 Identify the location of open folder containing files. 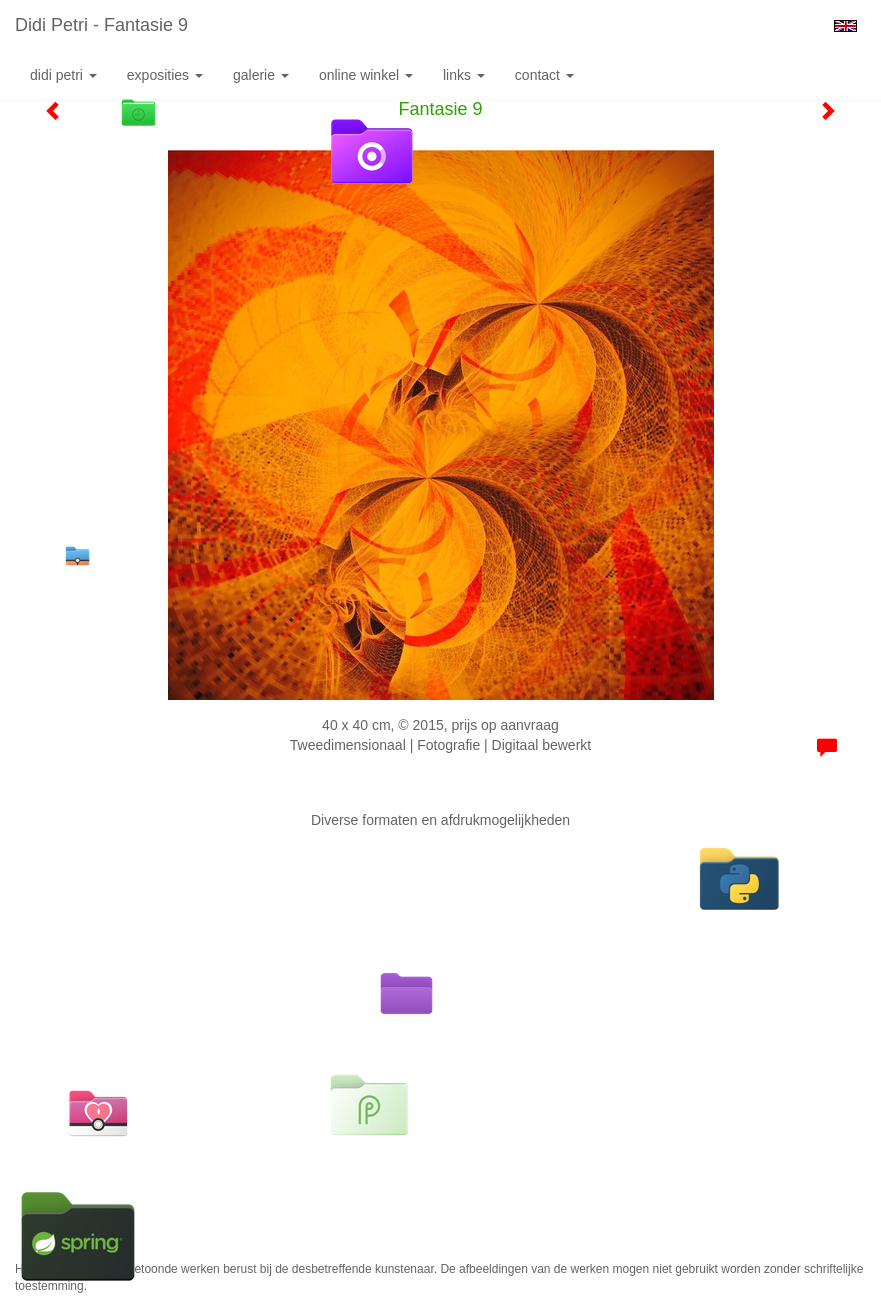
(406, 993).